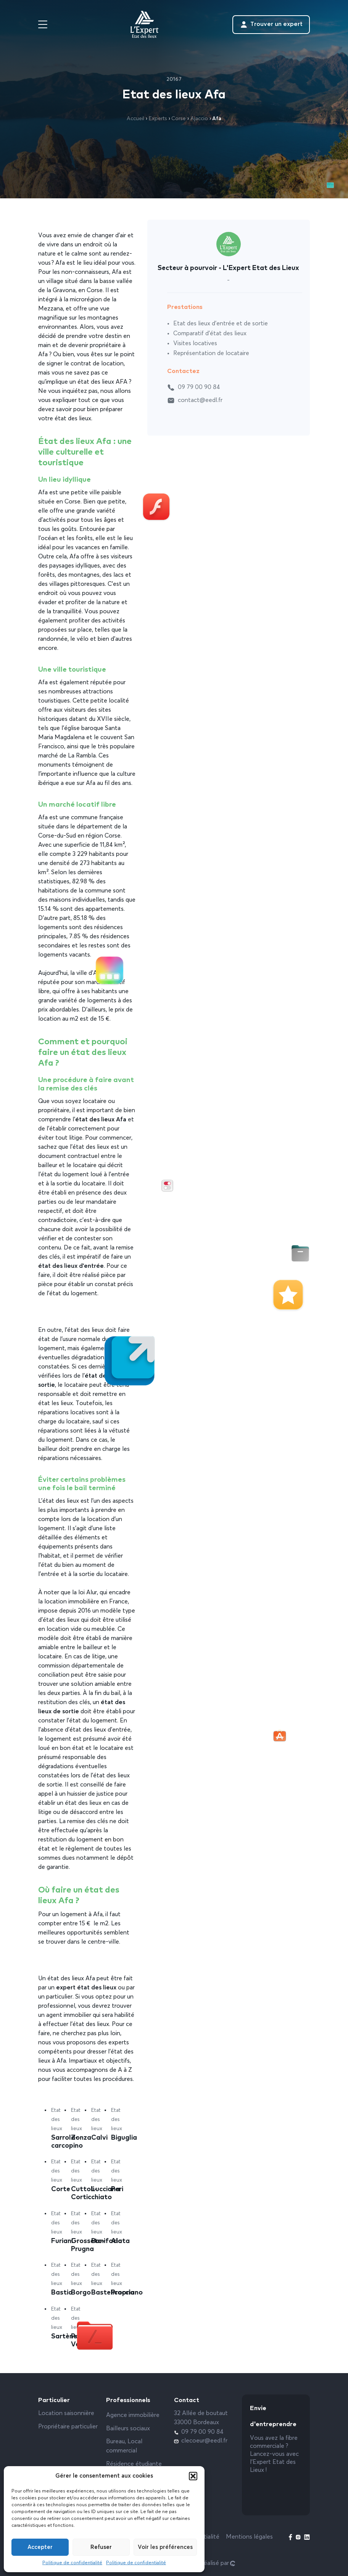  What do you see at coordinates (300, 1253) in the screenshot?
I see `open the file manager` at bounding box center [300, 1253].